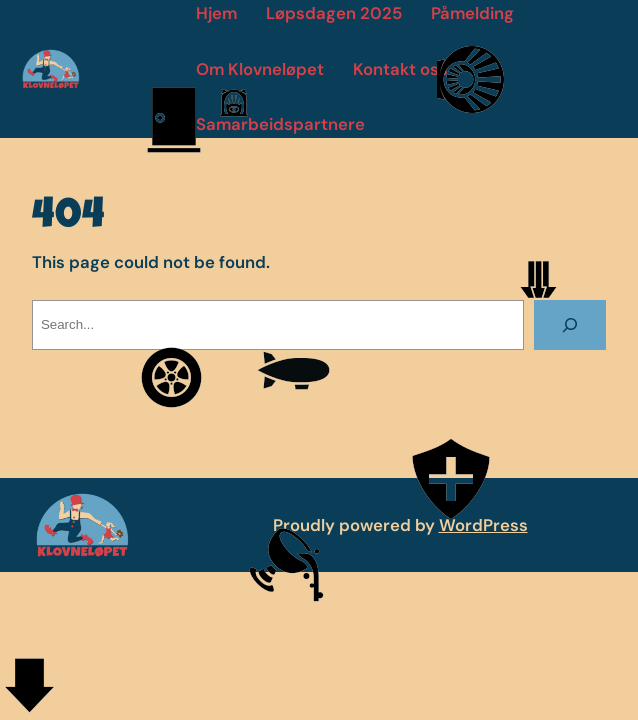 The image size is (638, 720). What do you see at coordinates (451, 479) in the screenshot?
I see `activate defensive healing ability` at bounding box center [451, 479].